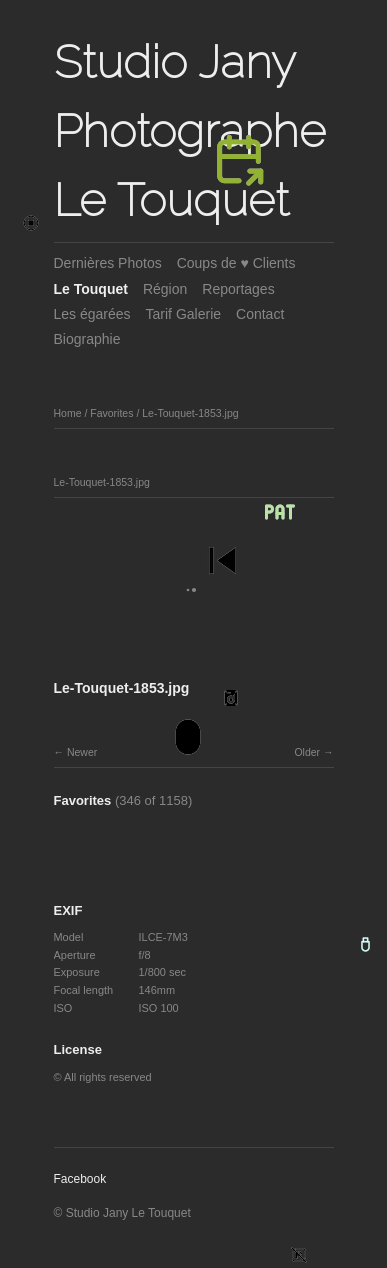 This screenshot has width=387, height=1268. I want to click on stop media playback, so click(31, 223).